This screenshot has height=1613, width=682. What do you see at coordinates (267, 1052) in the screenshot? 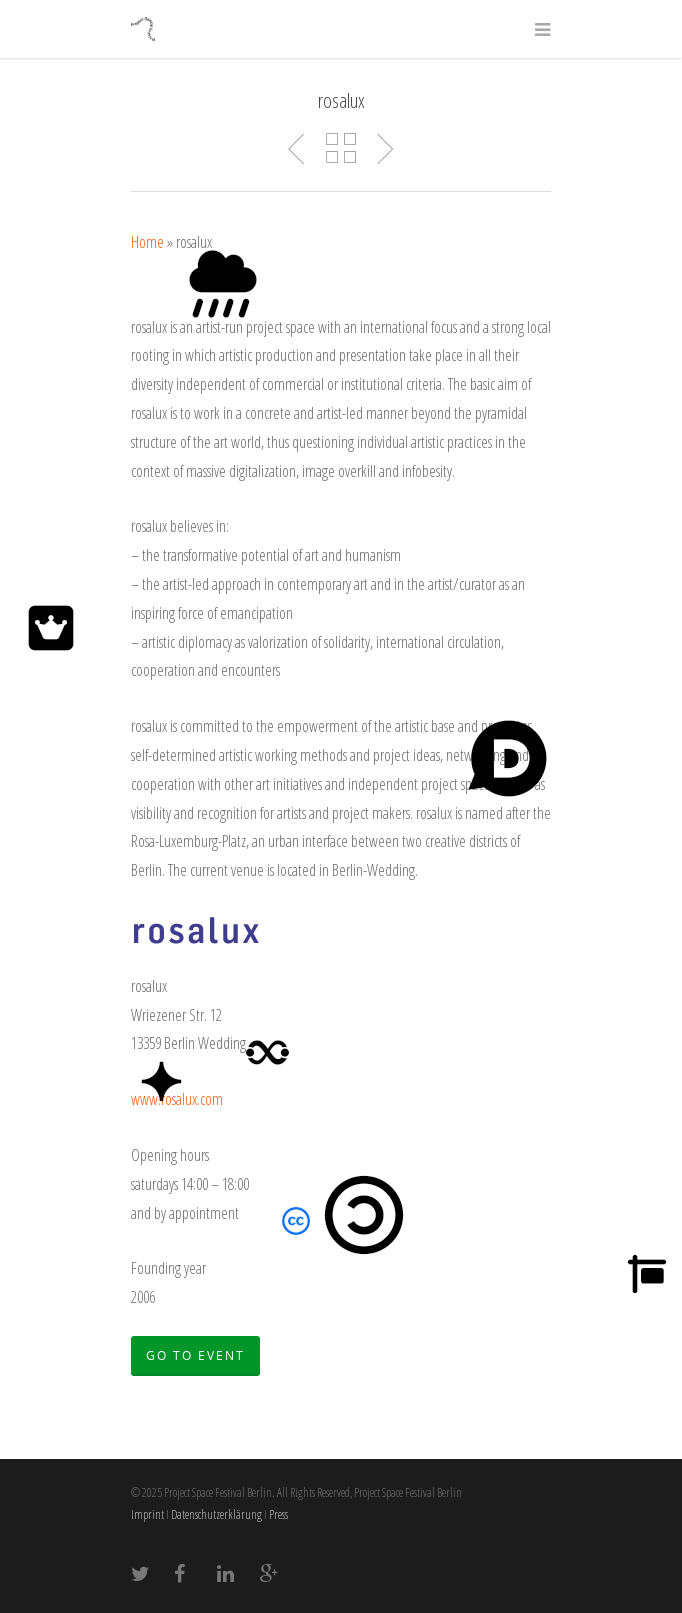
I see `immer library logo` at bounding box center [267, 1052].